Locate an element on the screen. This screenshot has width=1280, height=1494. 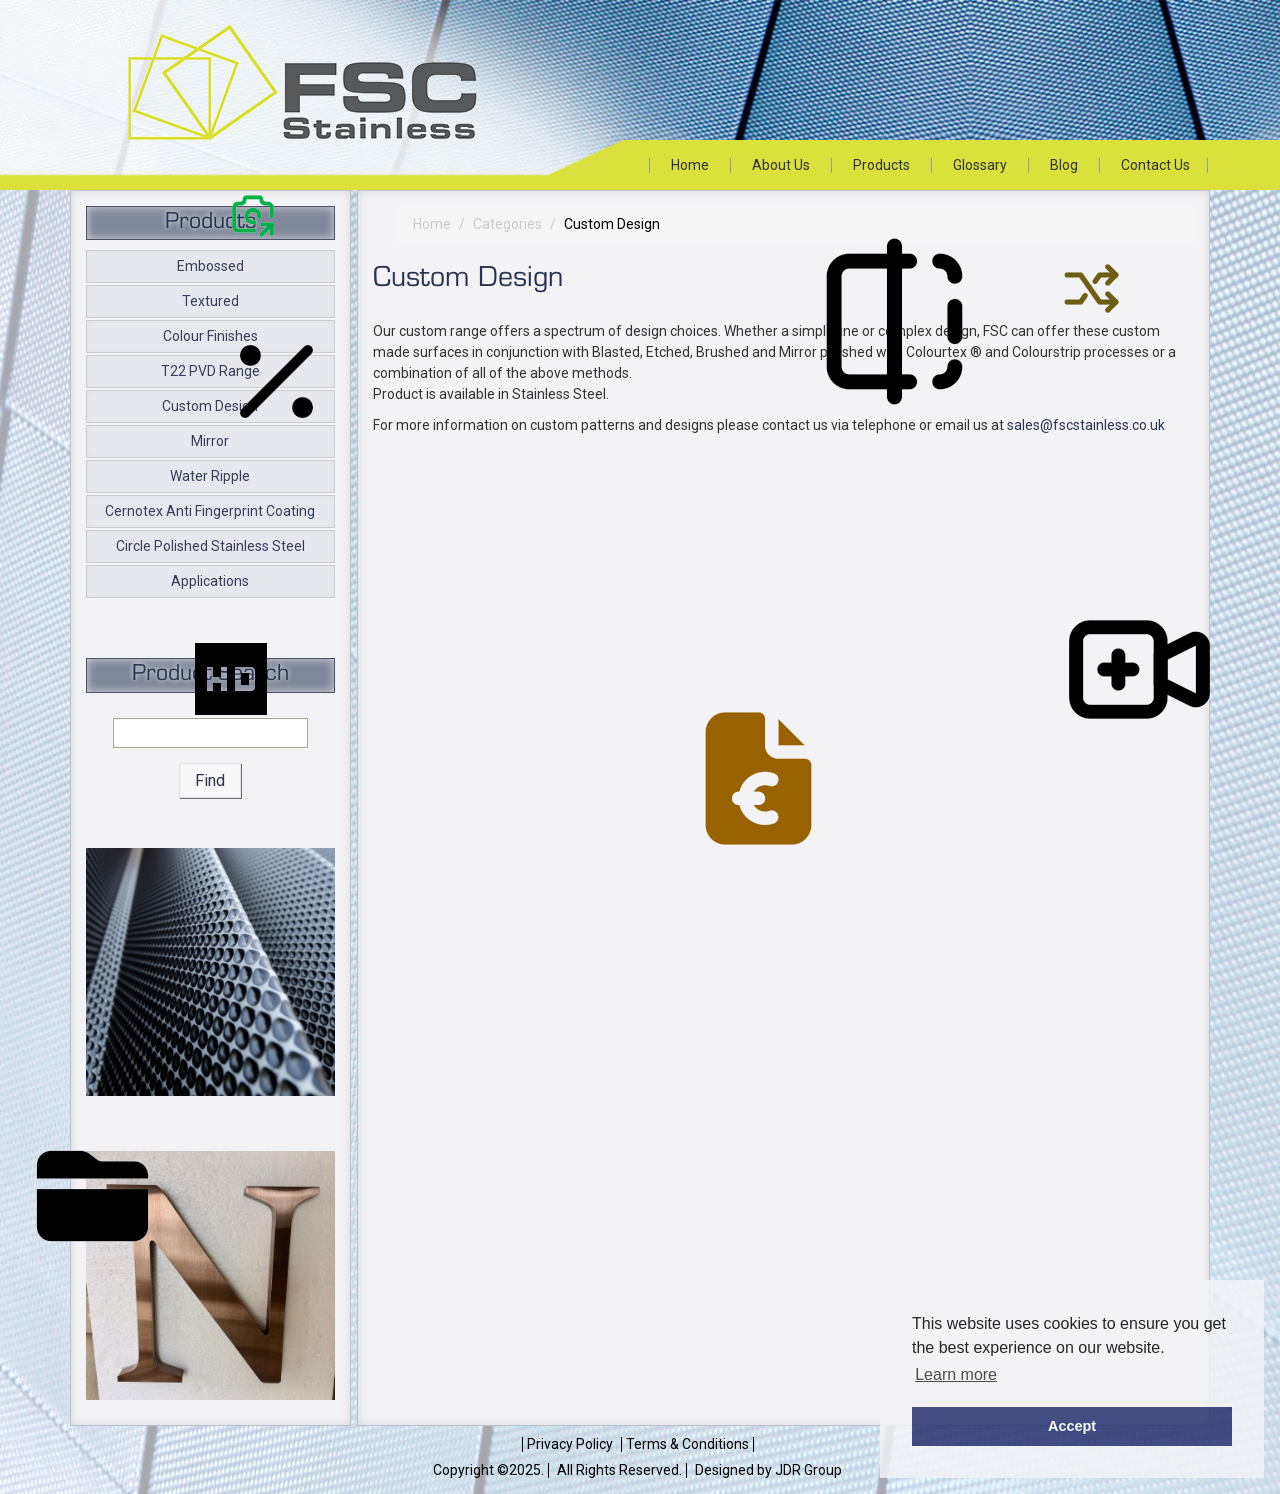
shuffle or randomize content is located at coordinates (1091, 288).